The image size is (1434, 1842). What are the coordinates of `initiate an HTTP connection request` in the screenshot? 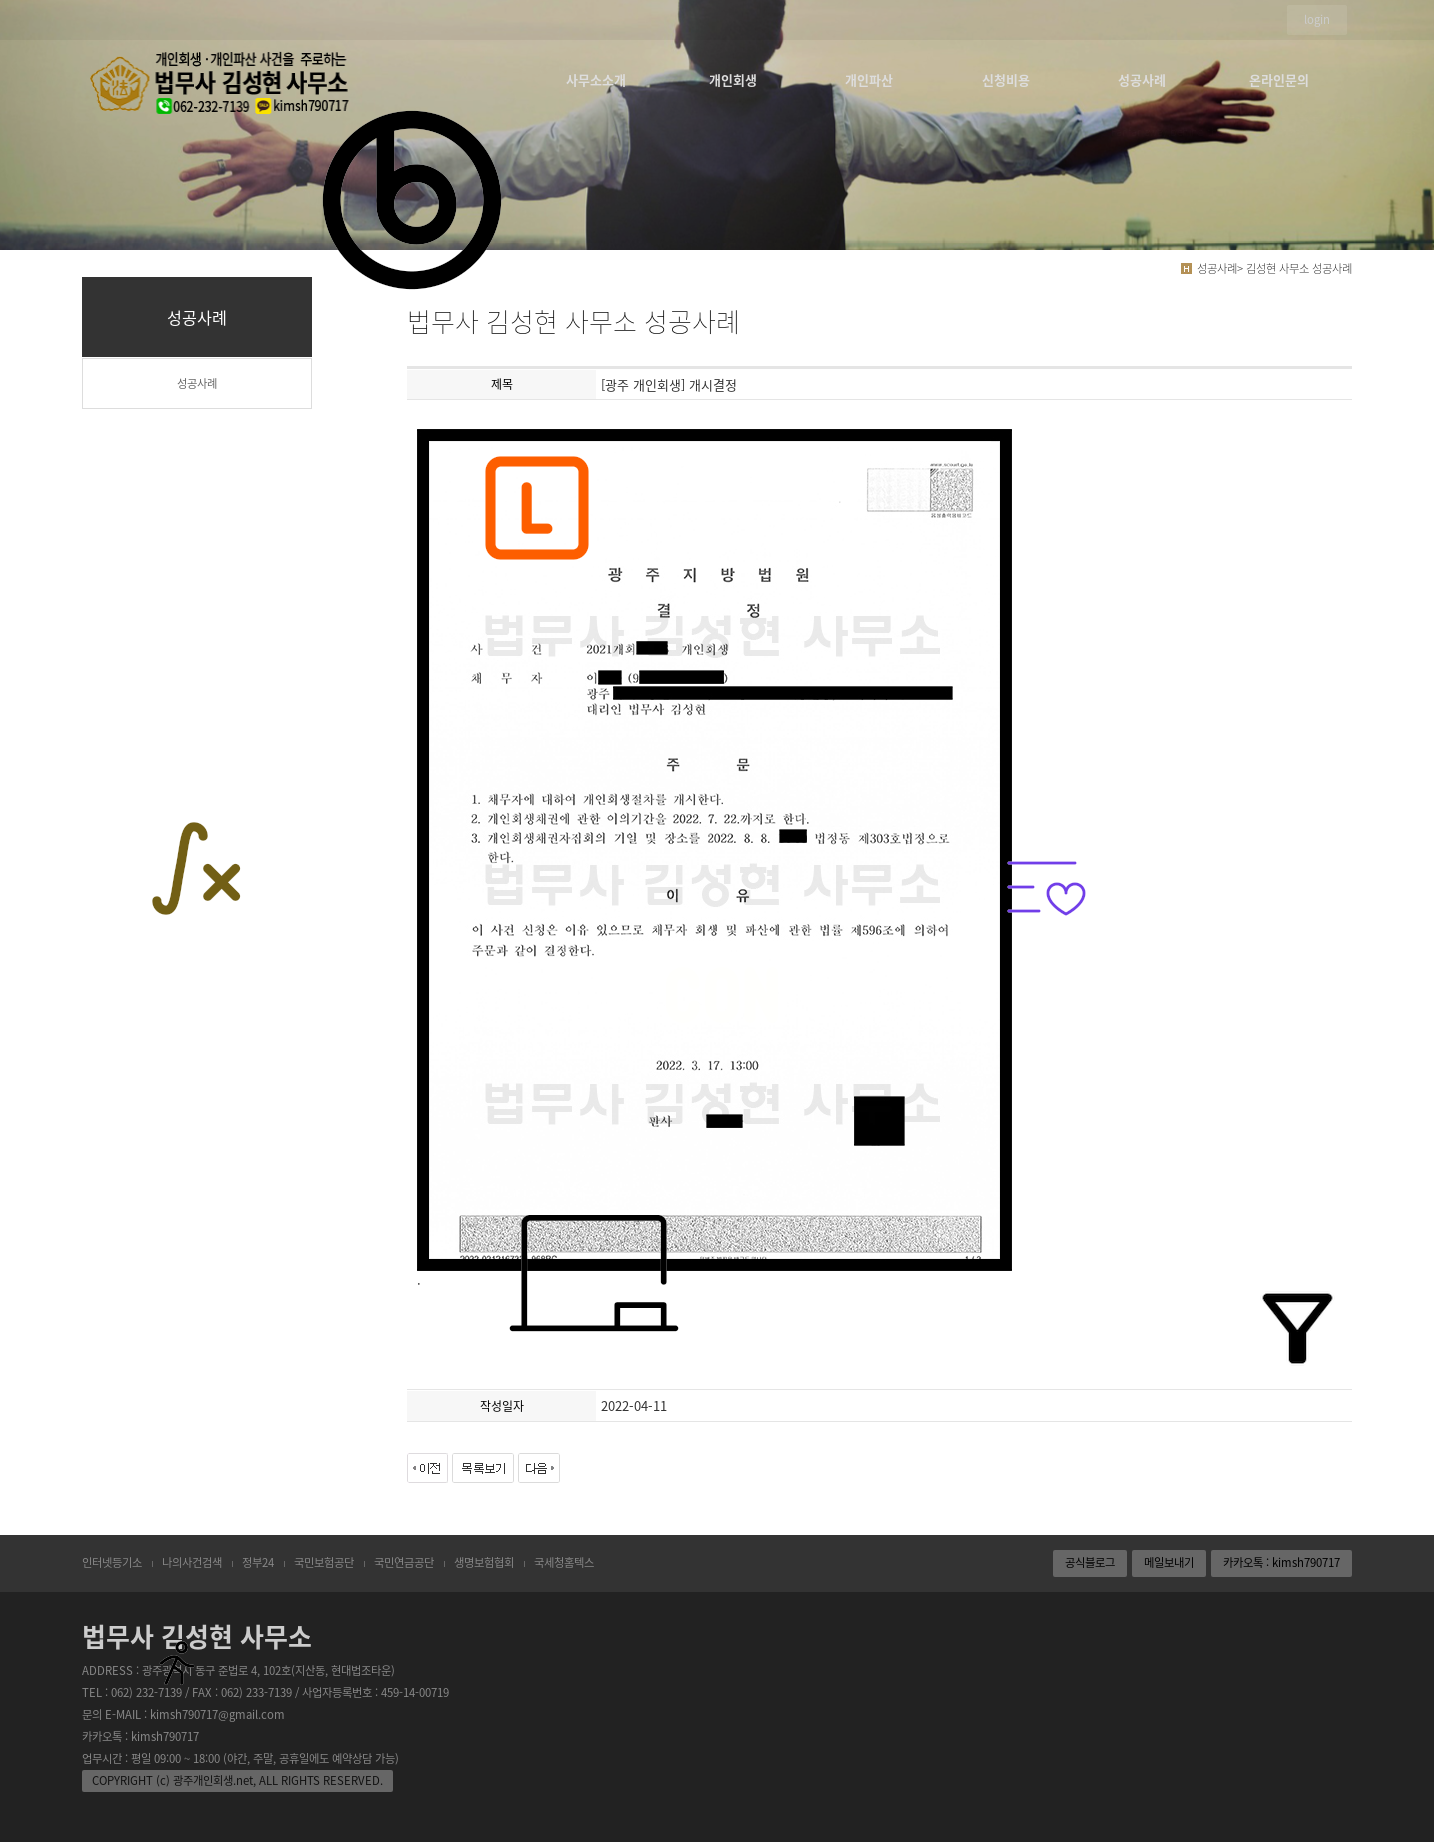 It's located at (722, 995).